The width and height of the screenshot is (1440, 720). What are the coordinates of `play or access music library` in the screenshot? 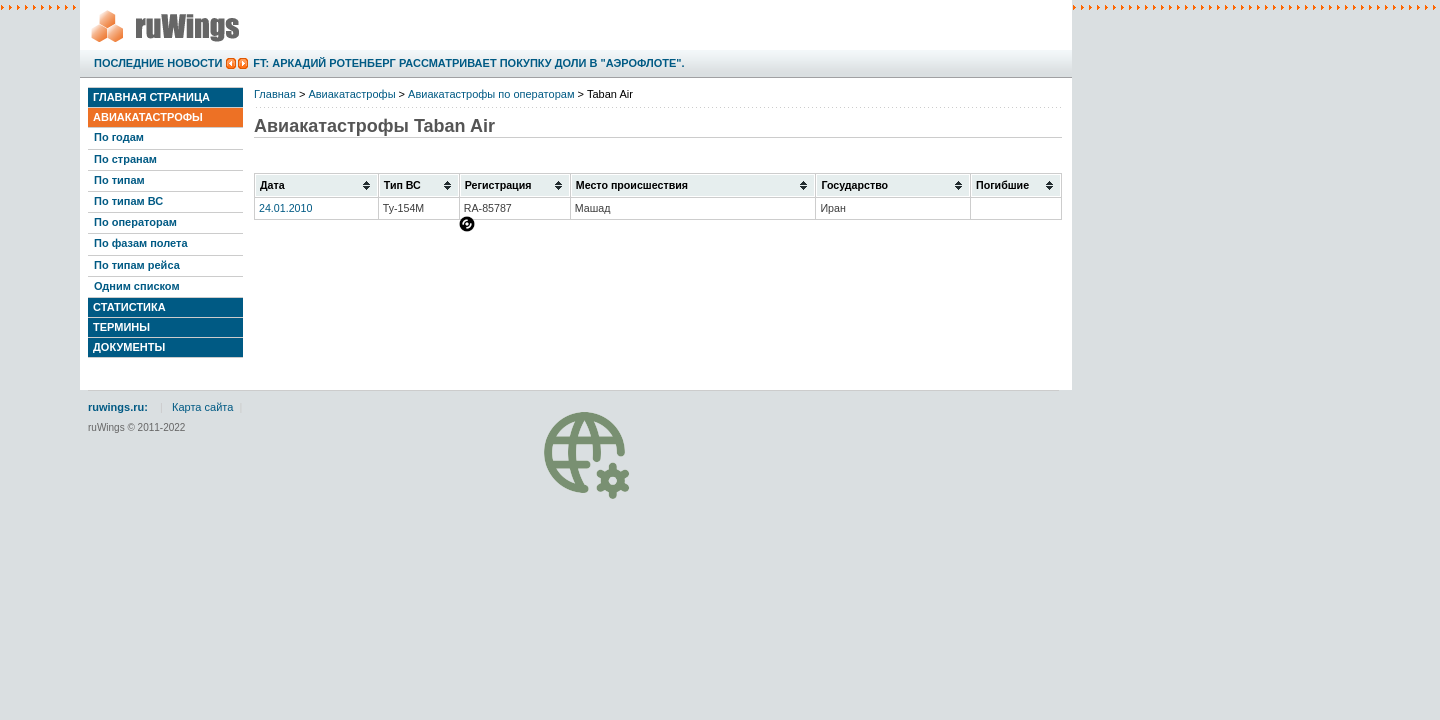 It's located at (467, 224).